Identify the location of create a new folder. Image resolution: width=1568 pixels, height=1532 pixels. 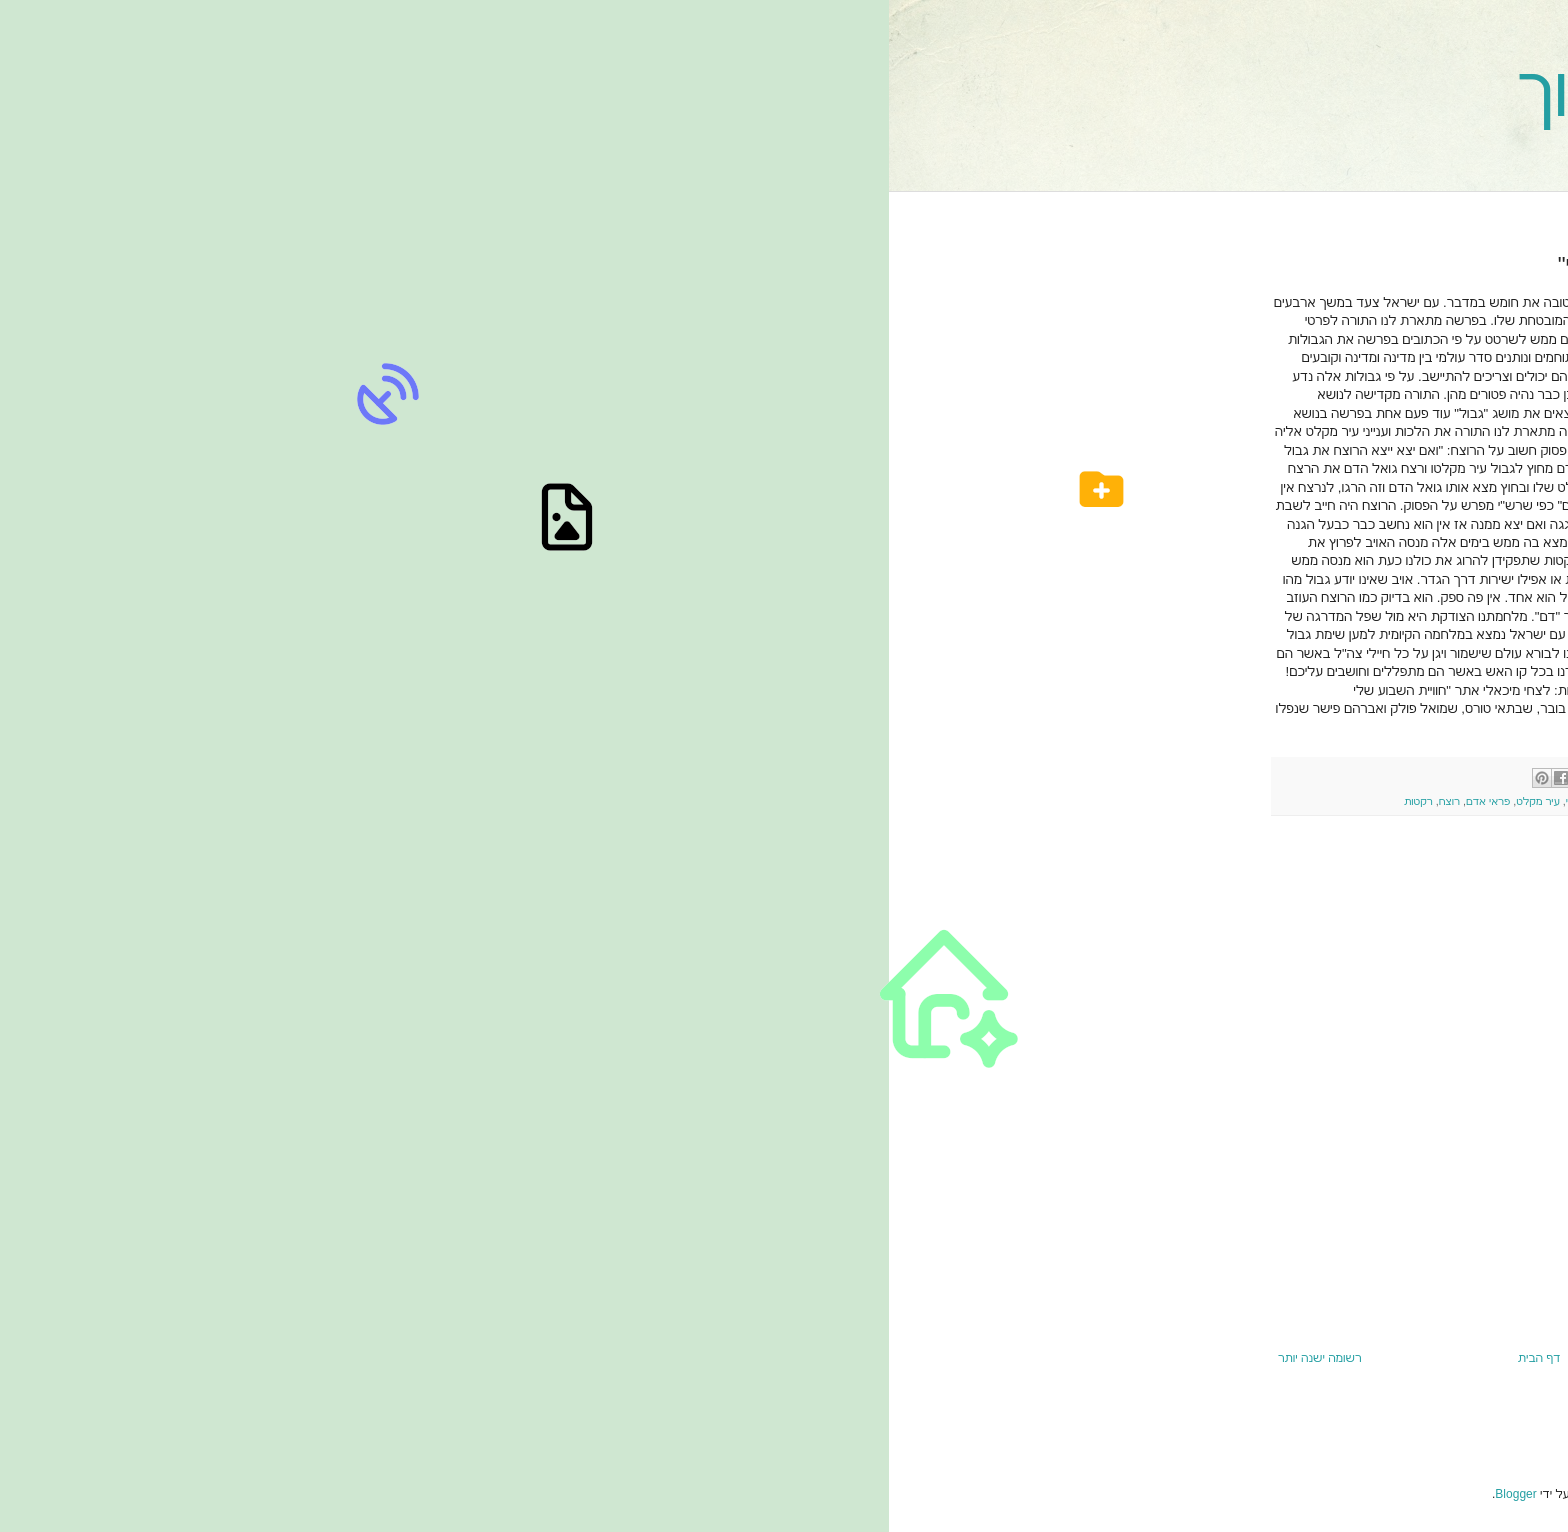
(1101, 490).